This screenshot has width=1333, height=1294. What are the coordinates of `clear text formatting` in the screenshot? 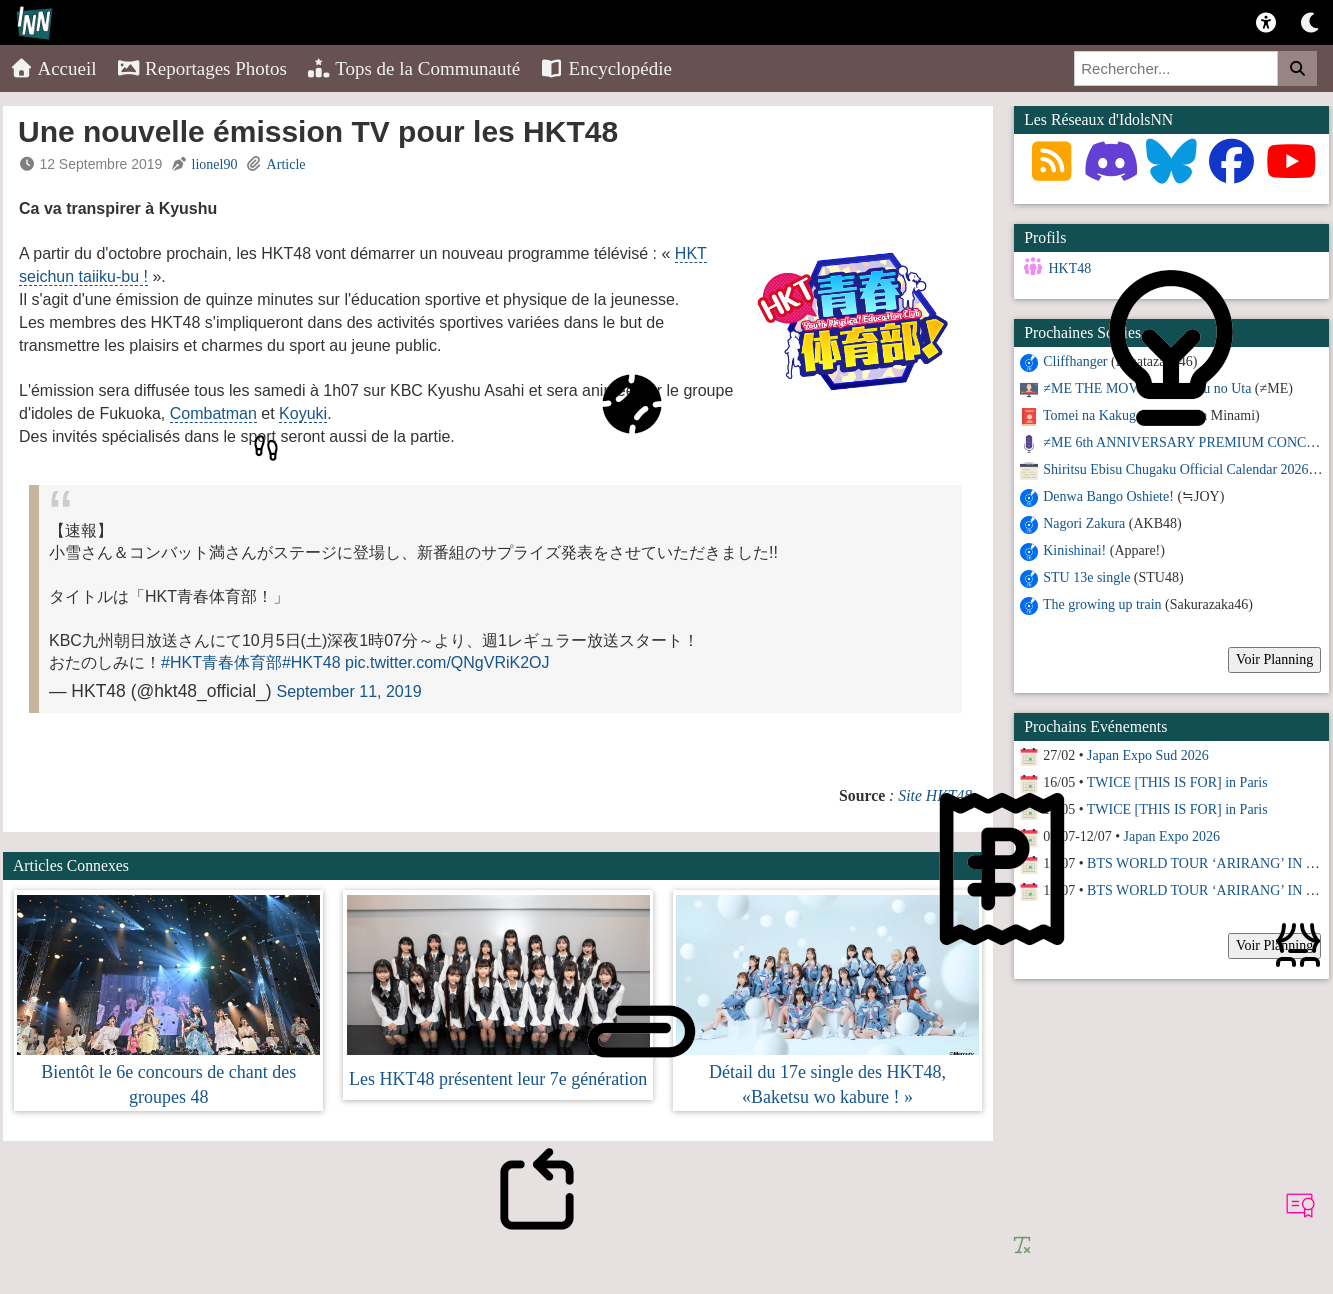 It's located at (1022, 1245).